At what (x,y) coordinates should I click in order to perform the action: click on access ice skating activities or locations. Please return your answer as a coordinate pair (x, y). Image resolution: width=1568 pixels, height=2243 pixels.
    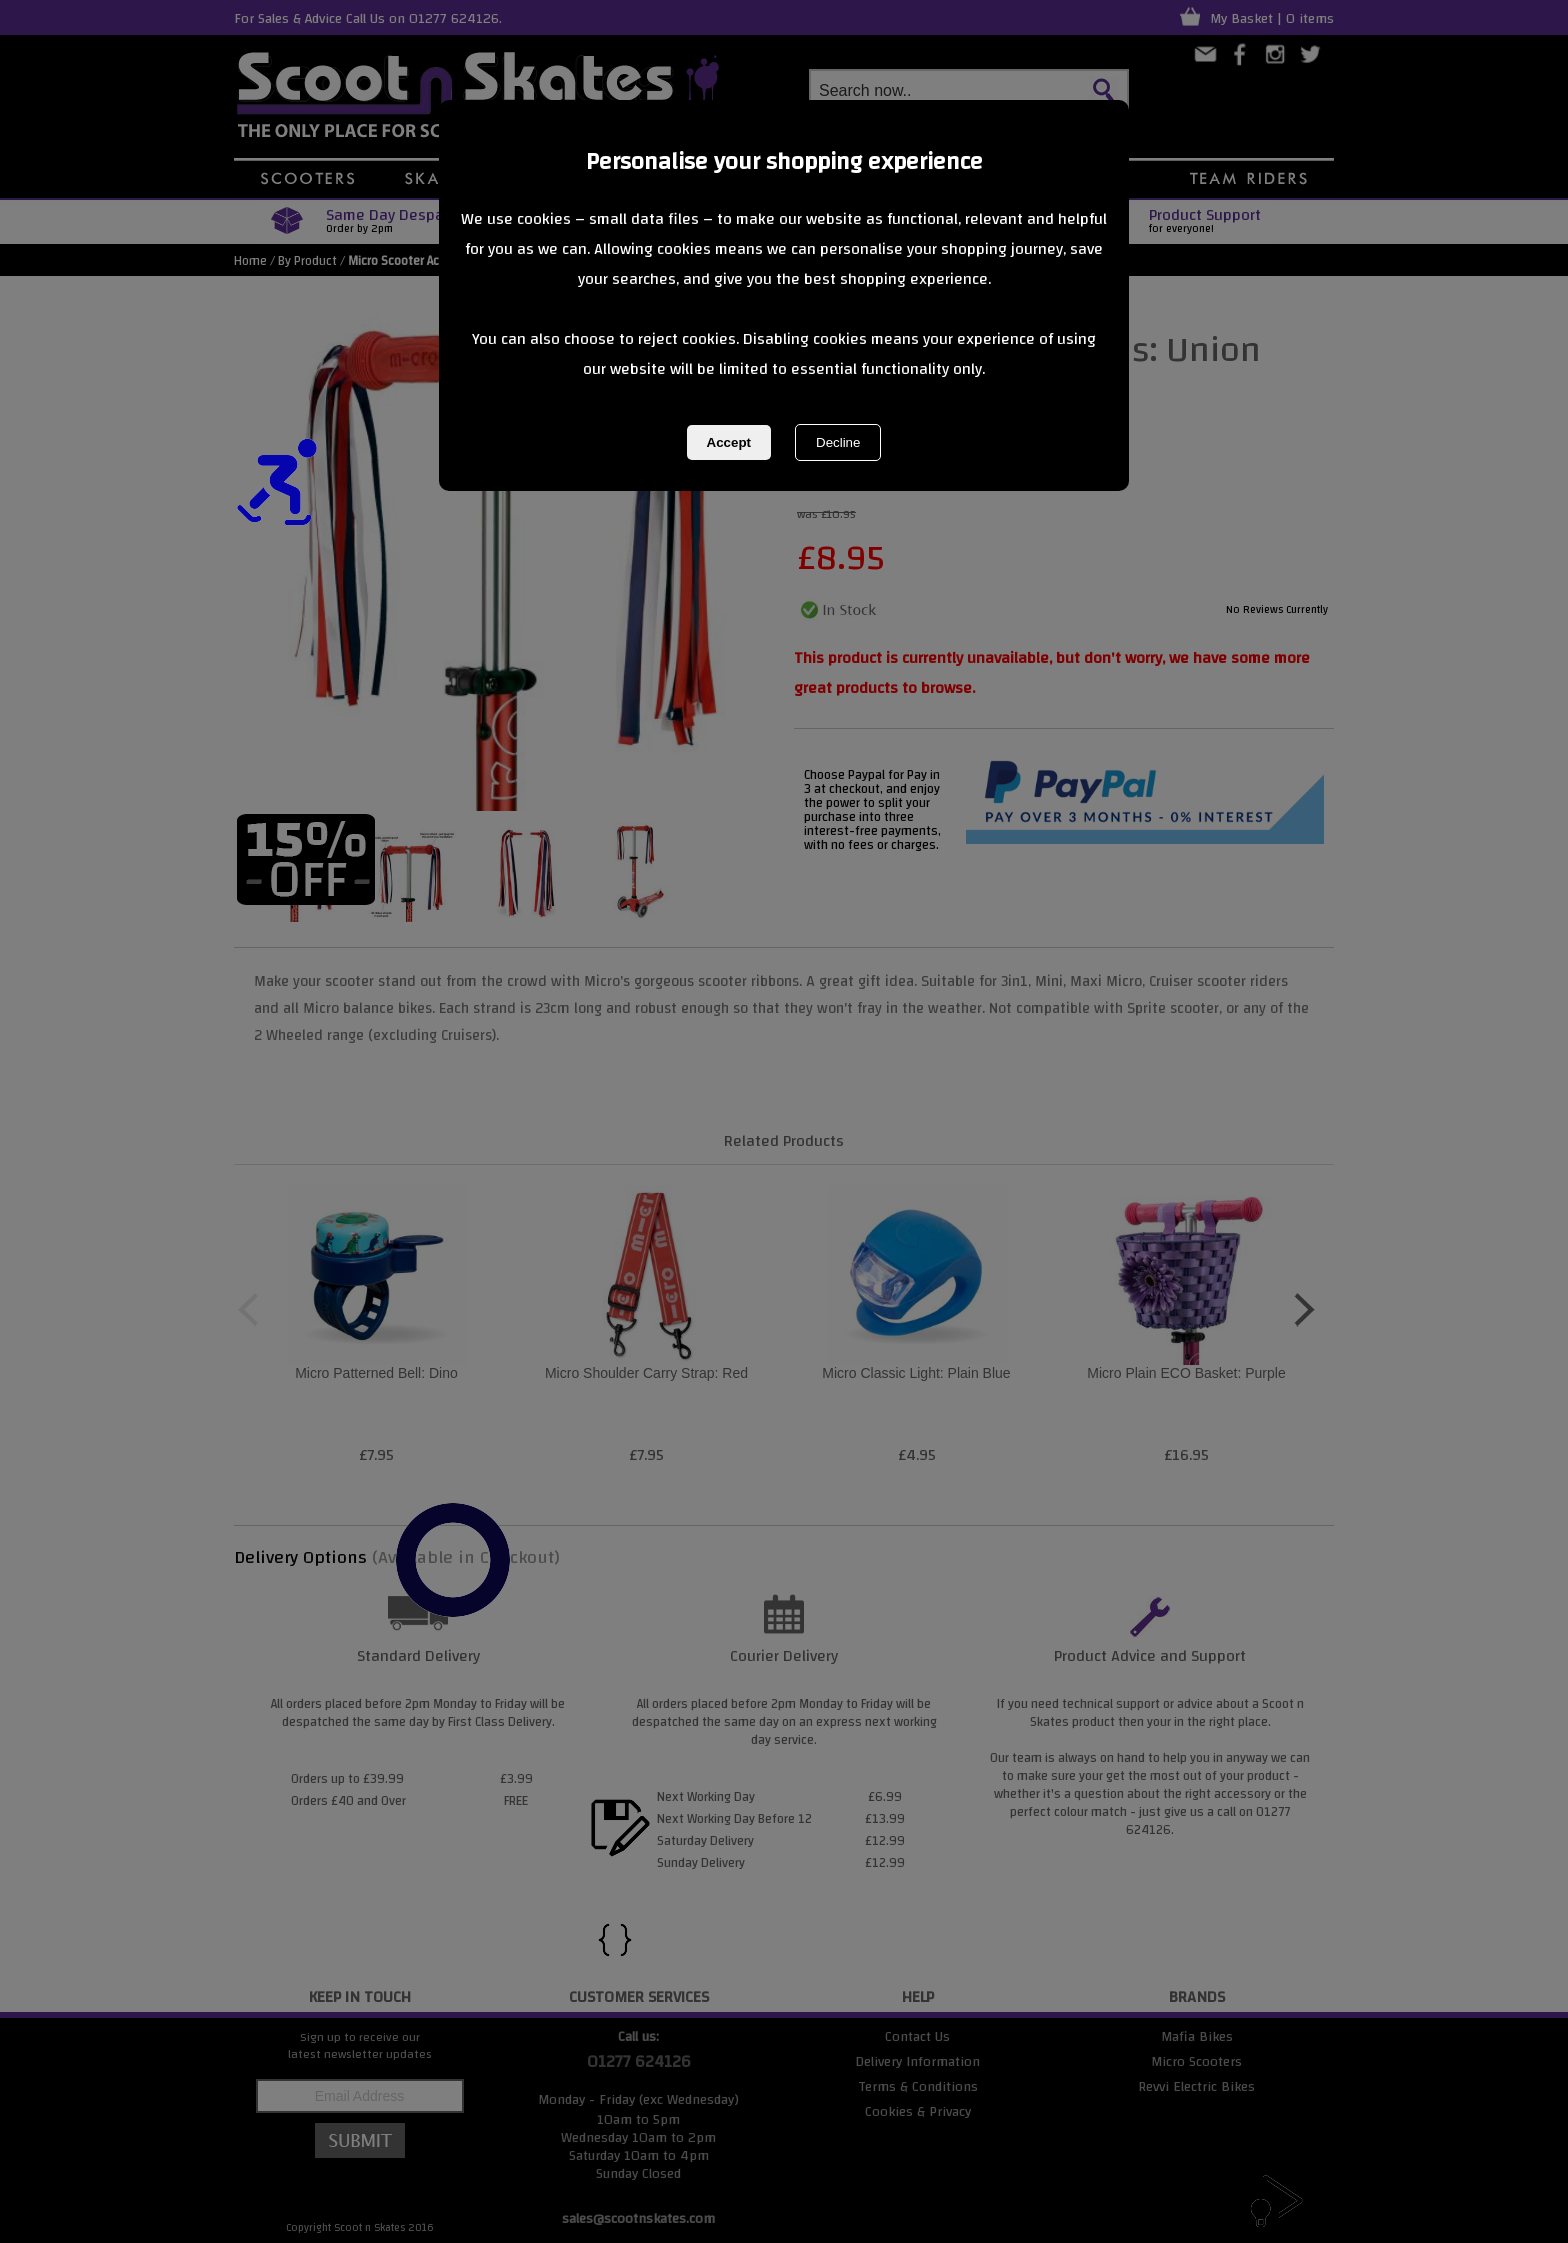
    Looking at the image, I should click on (279, 482).